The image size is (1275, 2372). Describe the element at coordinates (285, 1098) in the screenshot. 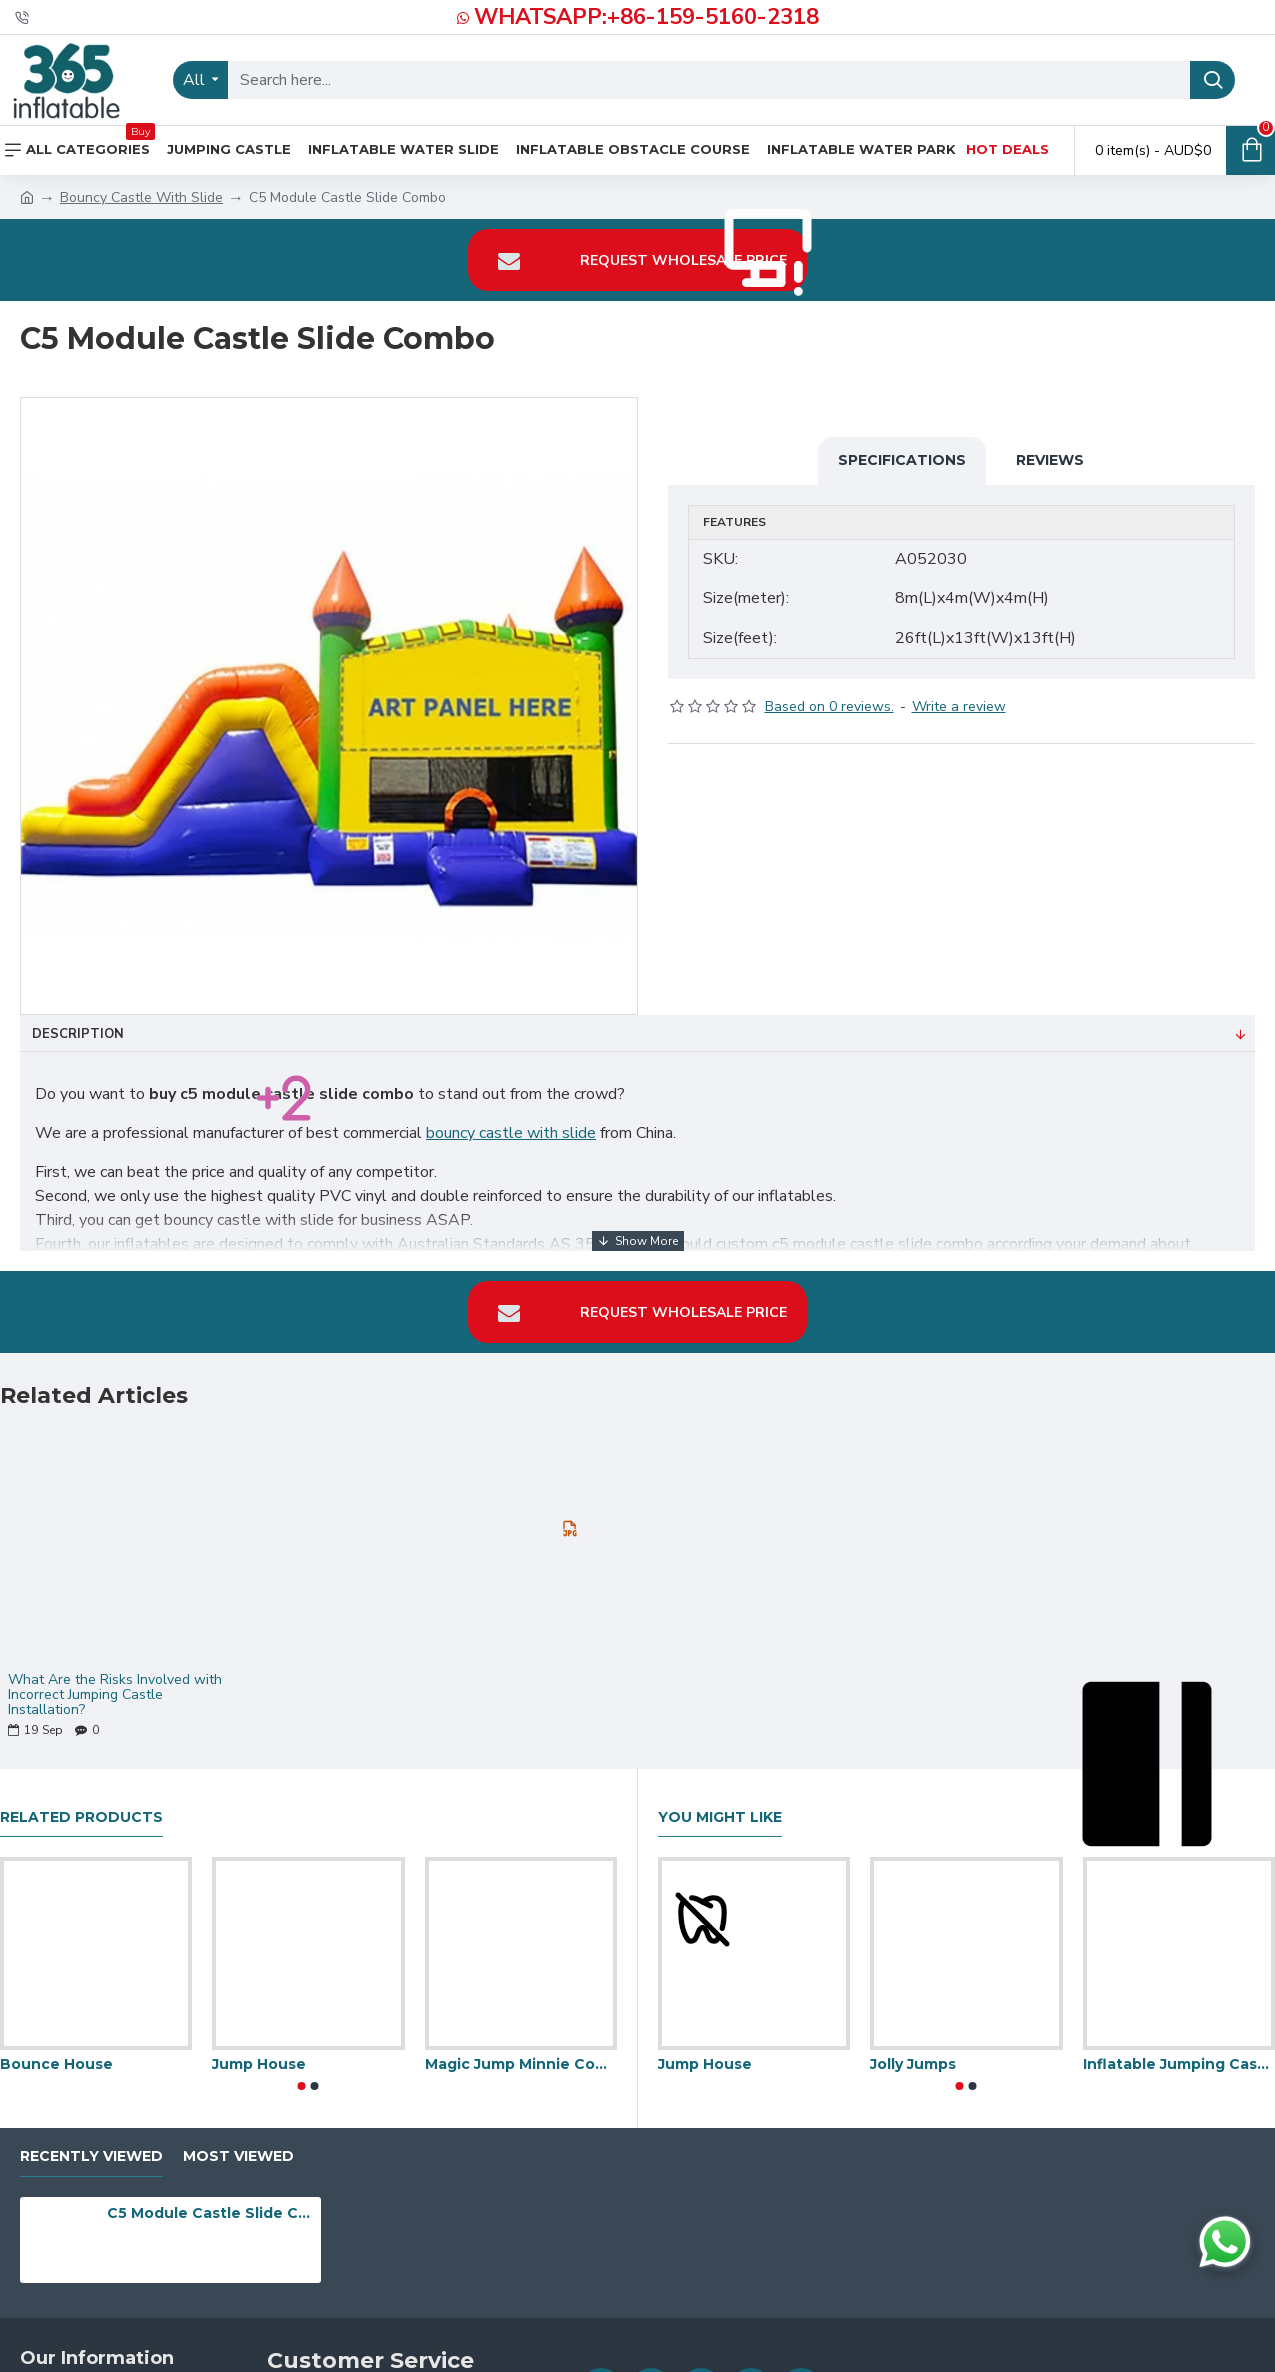

I see `increase exposure by 2 stops` at that location.